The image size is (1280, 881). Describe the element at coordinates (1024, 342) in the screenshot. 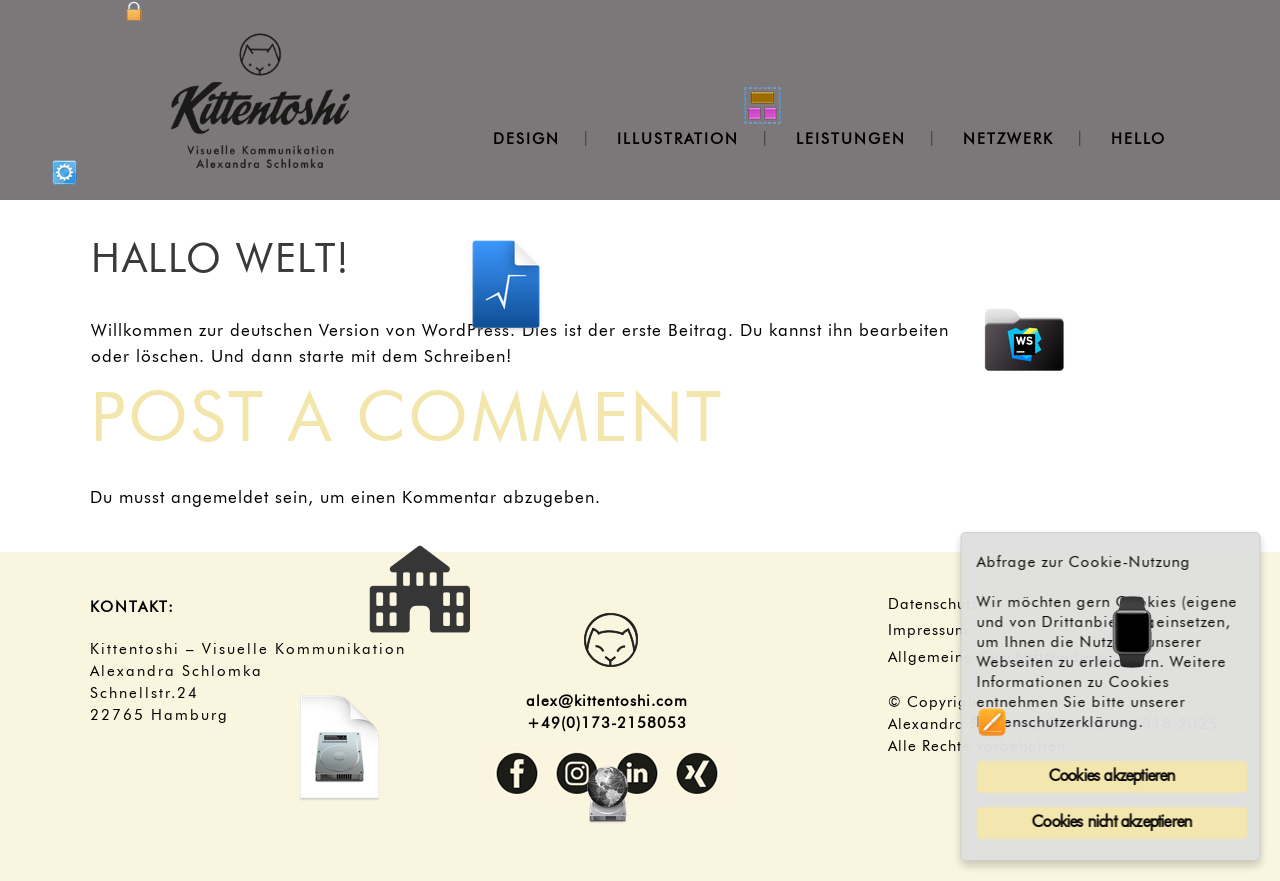

I see `open webstorm project folder` at that location.